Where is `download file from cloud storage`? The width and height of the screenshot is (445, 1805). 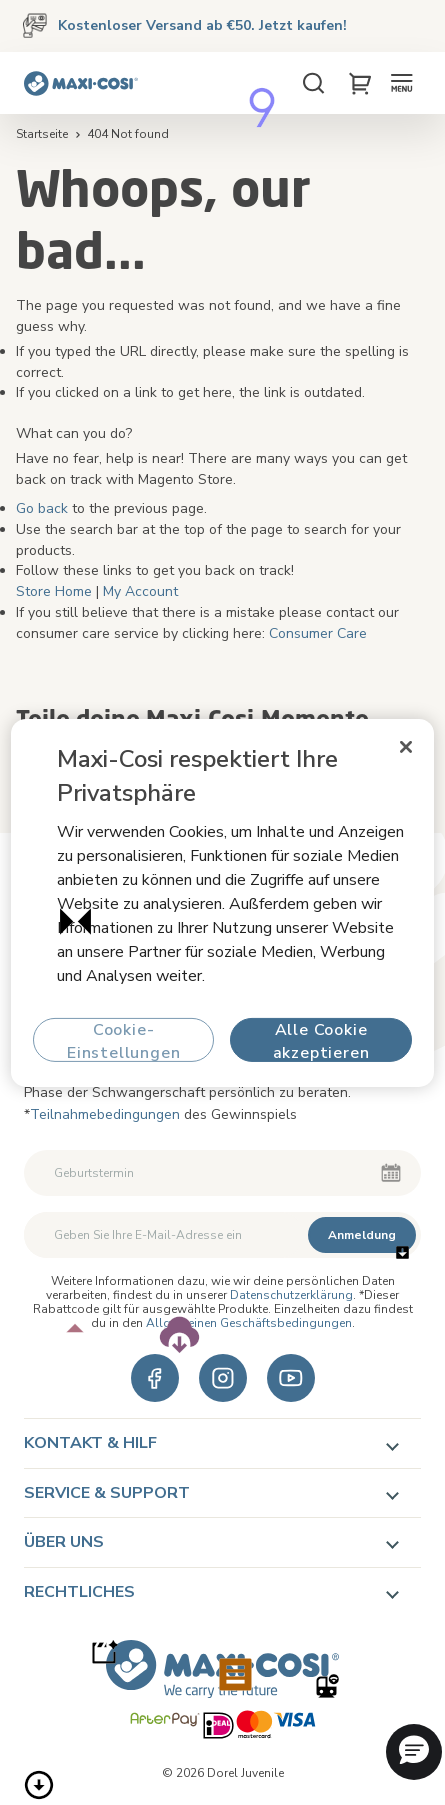 download file from cloud storage is located at coordinates (179, 1334).